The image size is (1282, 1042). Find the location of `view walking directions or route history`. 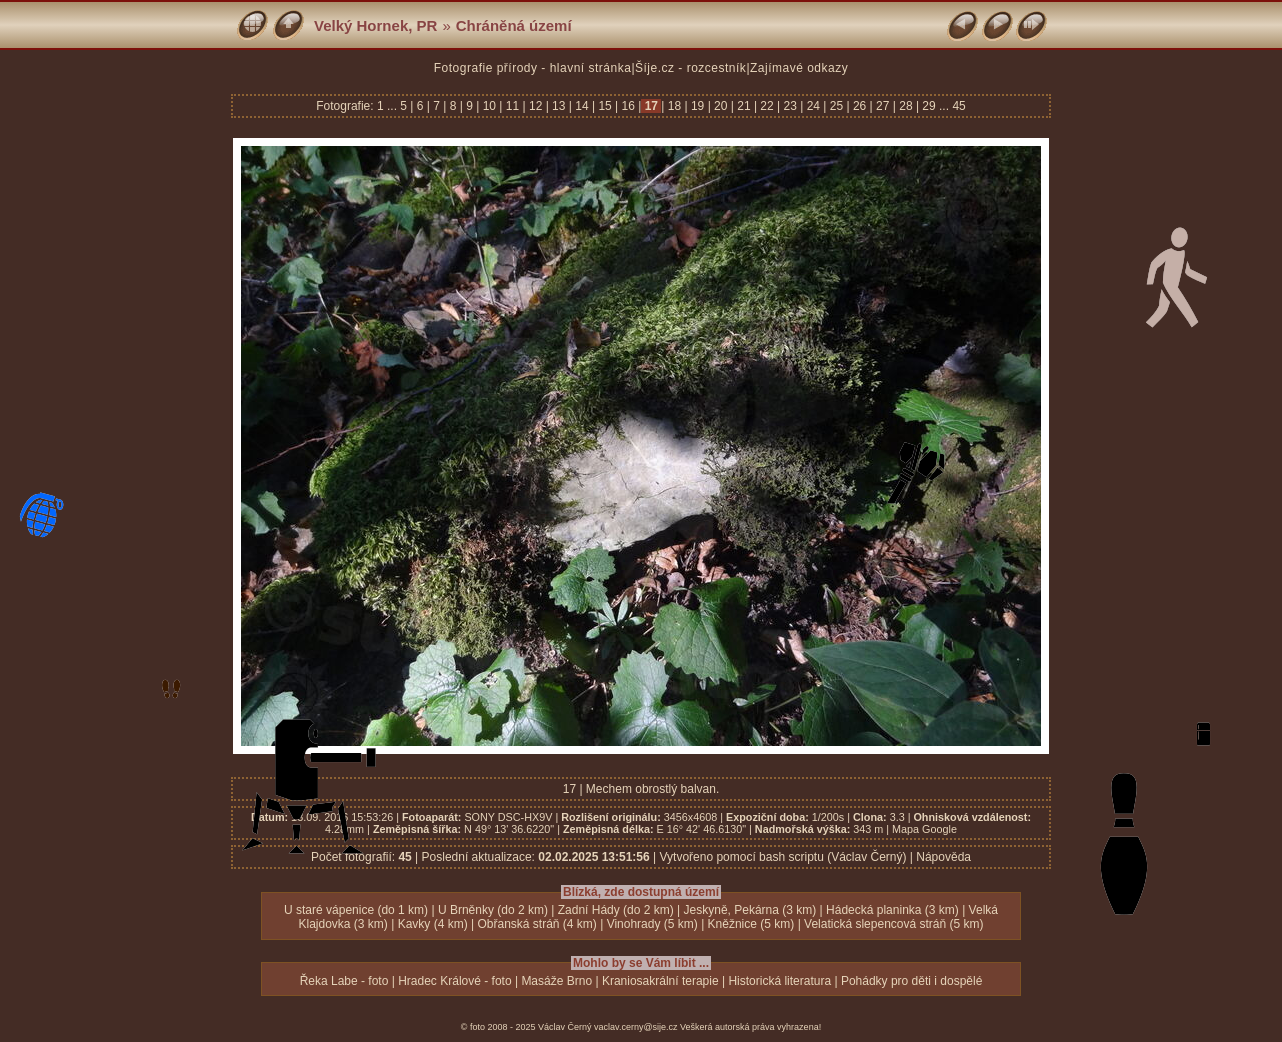

view walking directions or route history is located at coordinates (171, 689).